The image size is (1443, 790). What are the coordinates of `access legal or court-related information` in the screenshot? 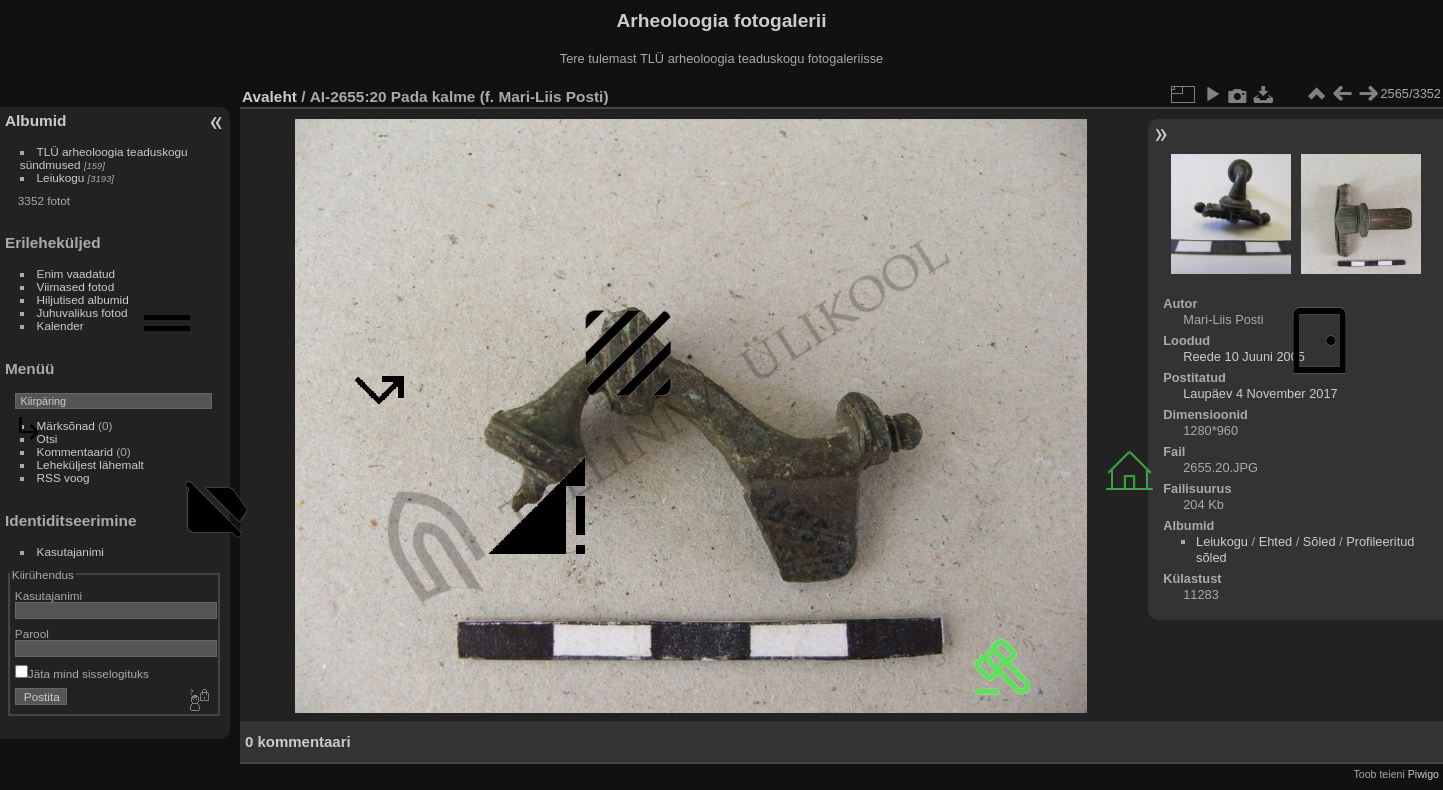 It's located at (1002, 666).